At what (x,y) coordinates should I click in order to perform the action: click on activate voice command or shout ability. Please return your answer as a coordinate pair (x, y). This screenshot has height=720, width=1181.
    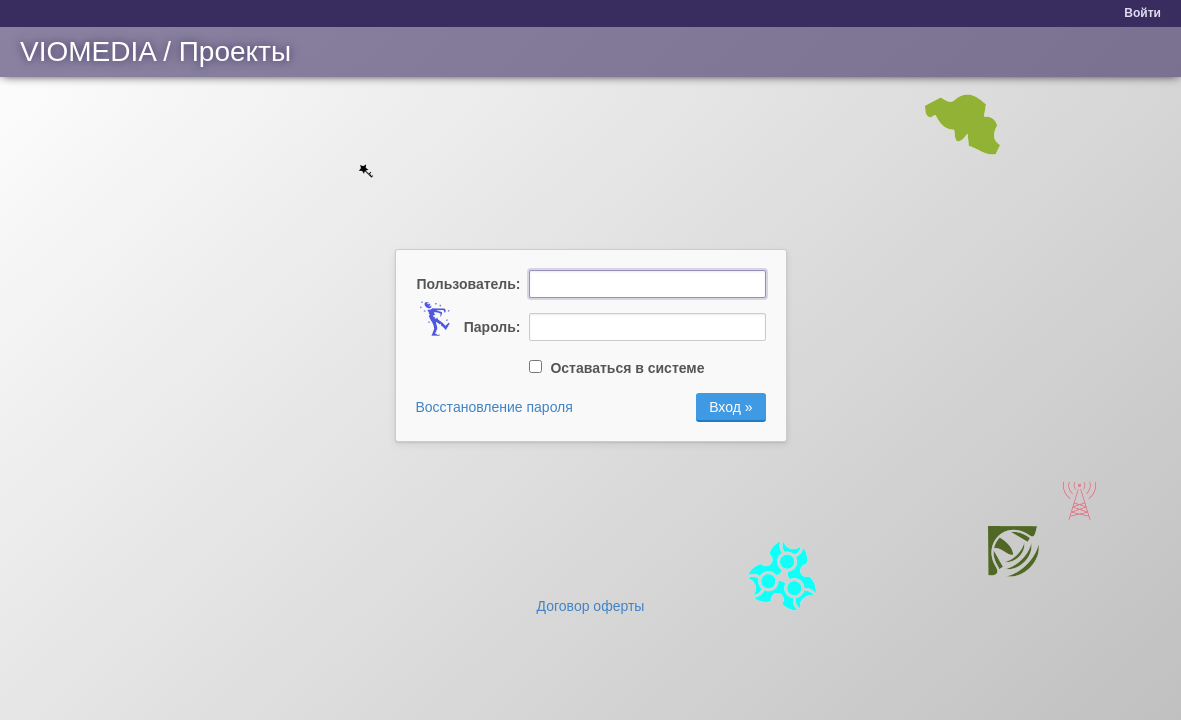
    Looking at the image, I should click on (1013, 551).